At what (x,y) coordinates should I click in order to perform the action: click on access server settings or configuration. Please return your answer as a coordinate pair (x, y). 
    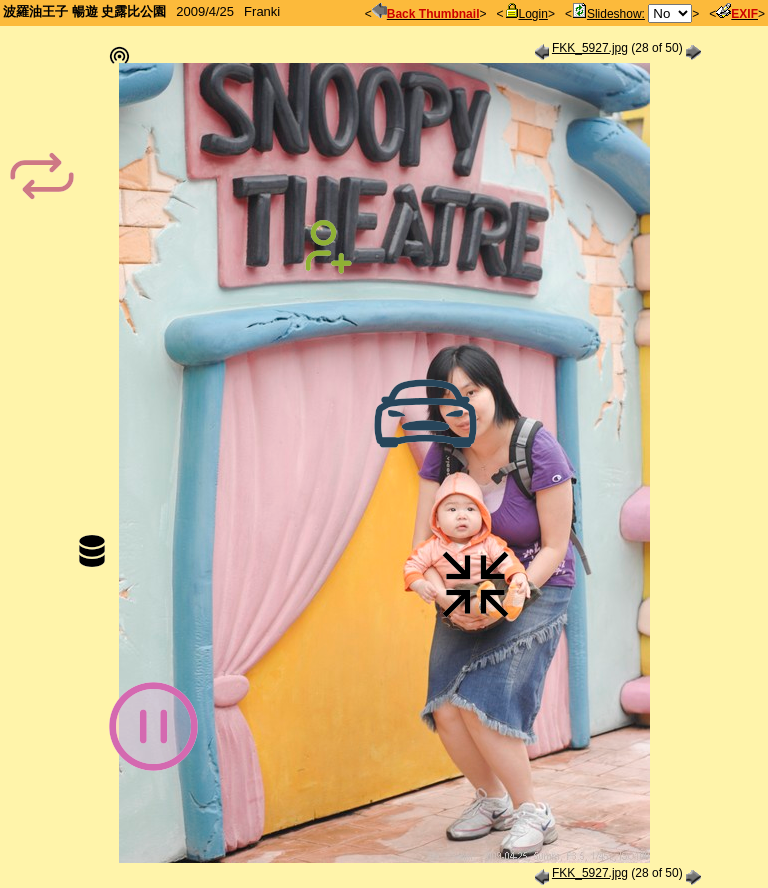
    Looking at the image, I should click on (92, 551).